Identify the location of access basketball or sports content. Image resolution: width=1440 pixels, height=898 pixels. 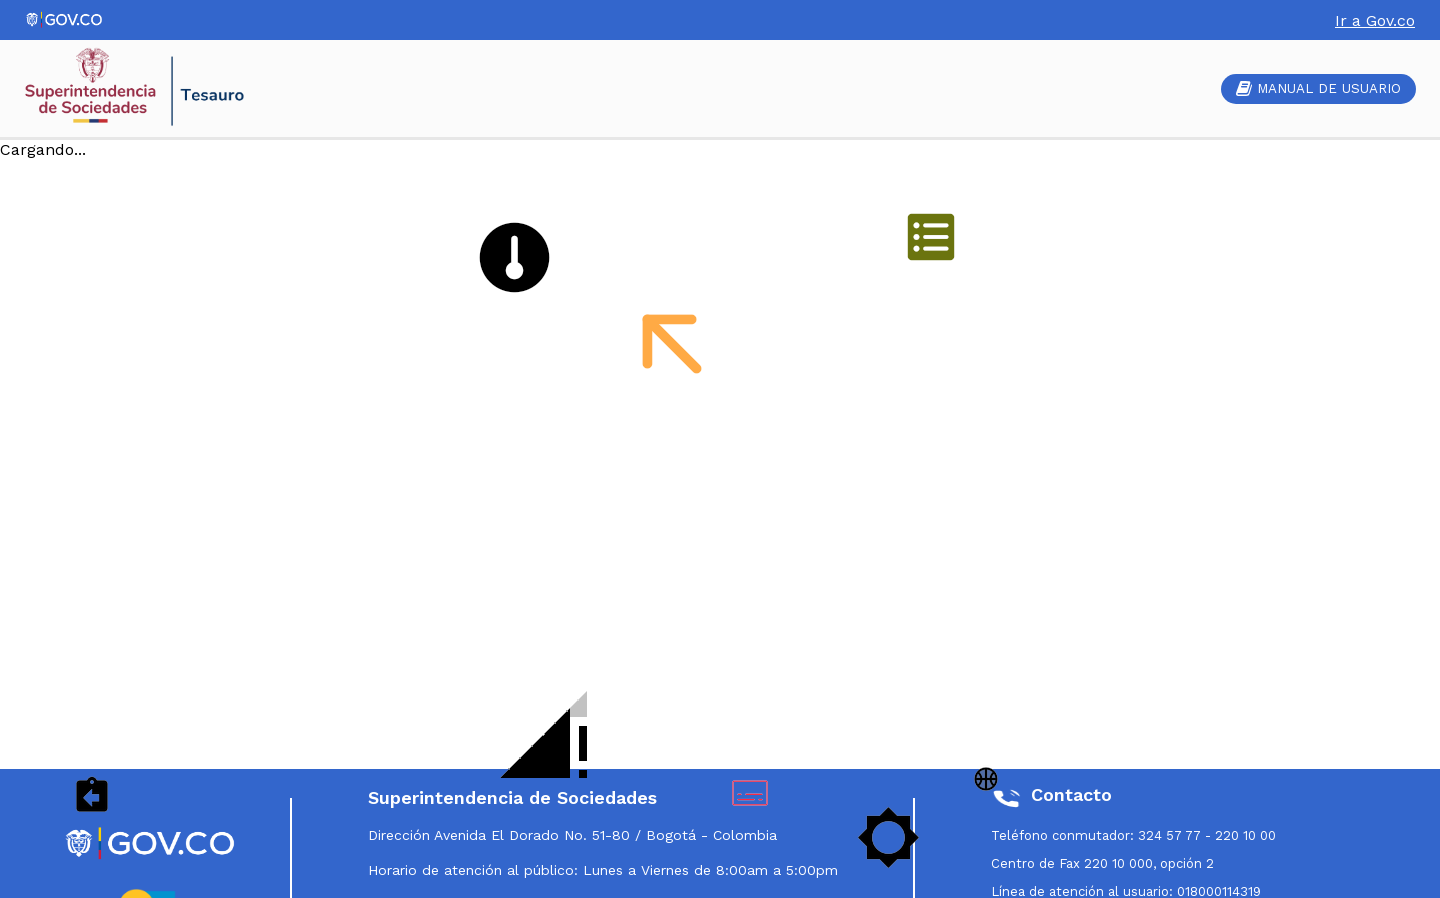
(986, 779).